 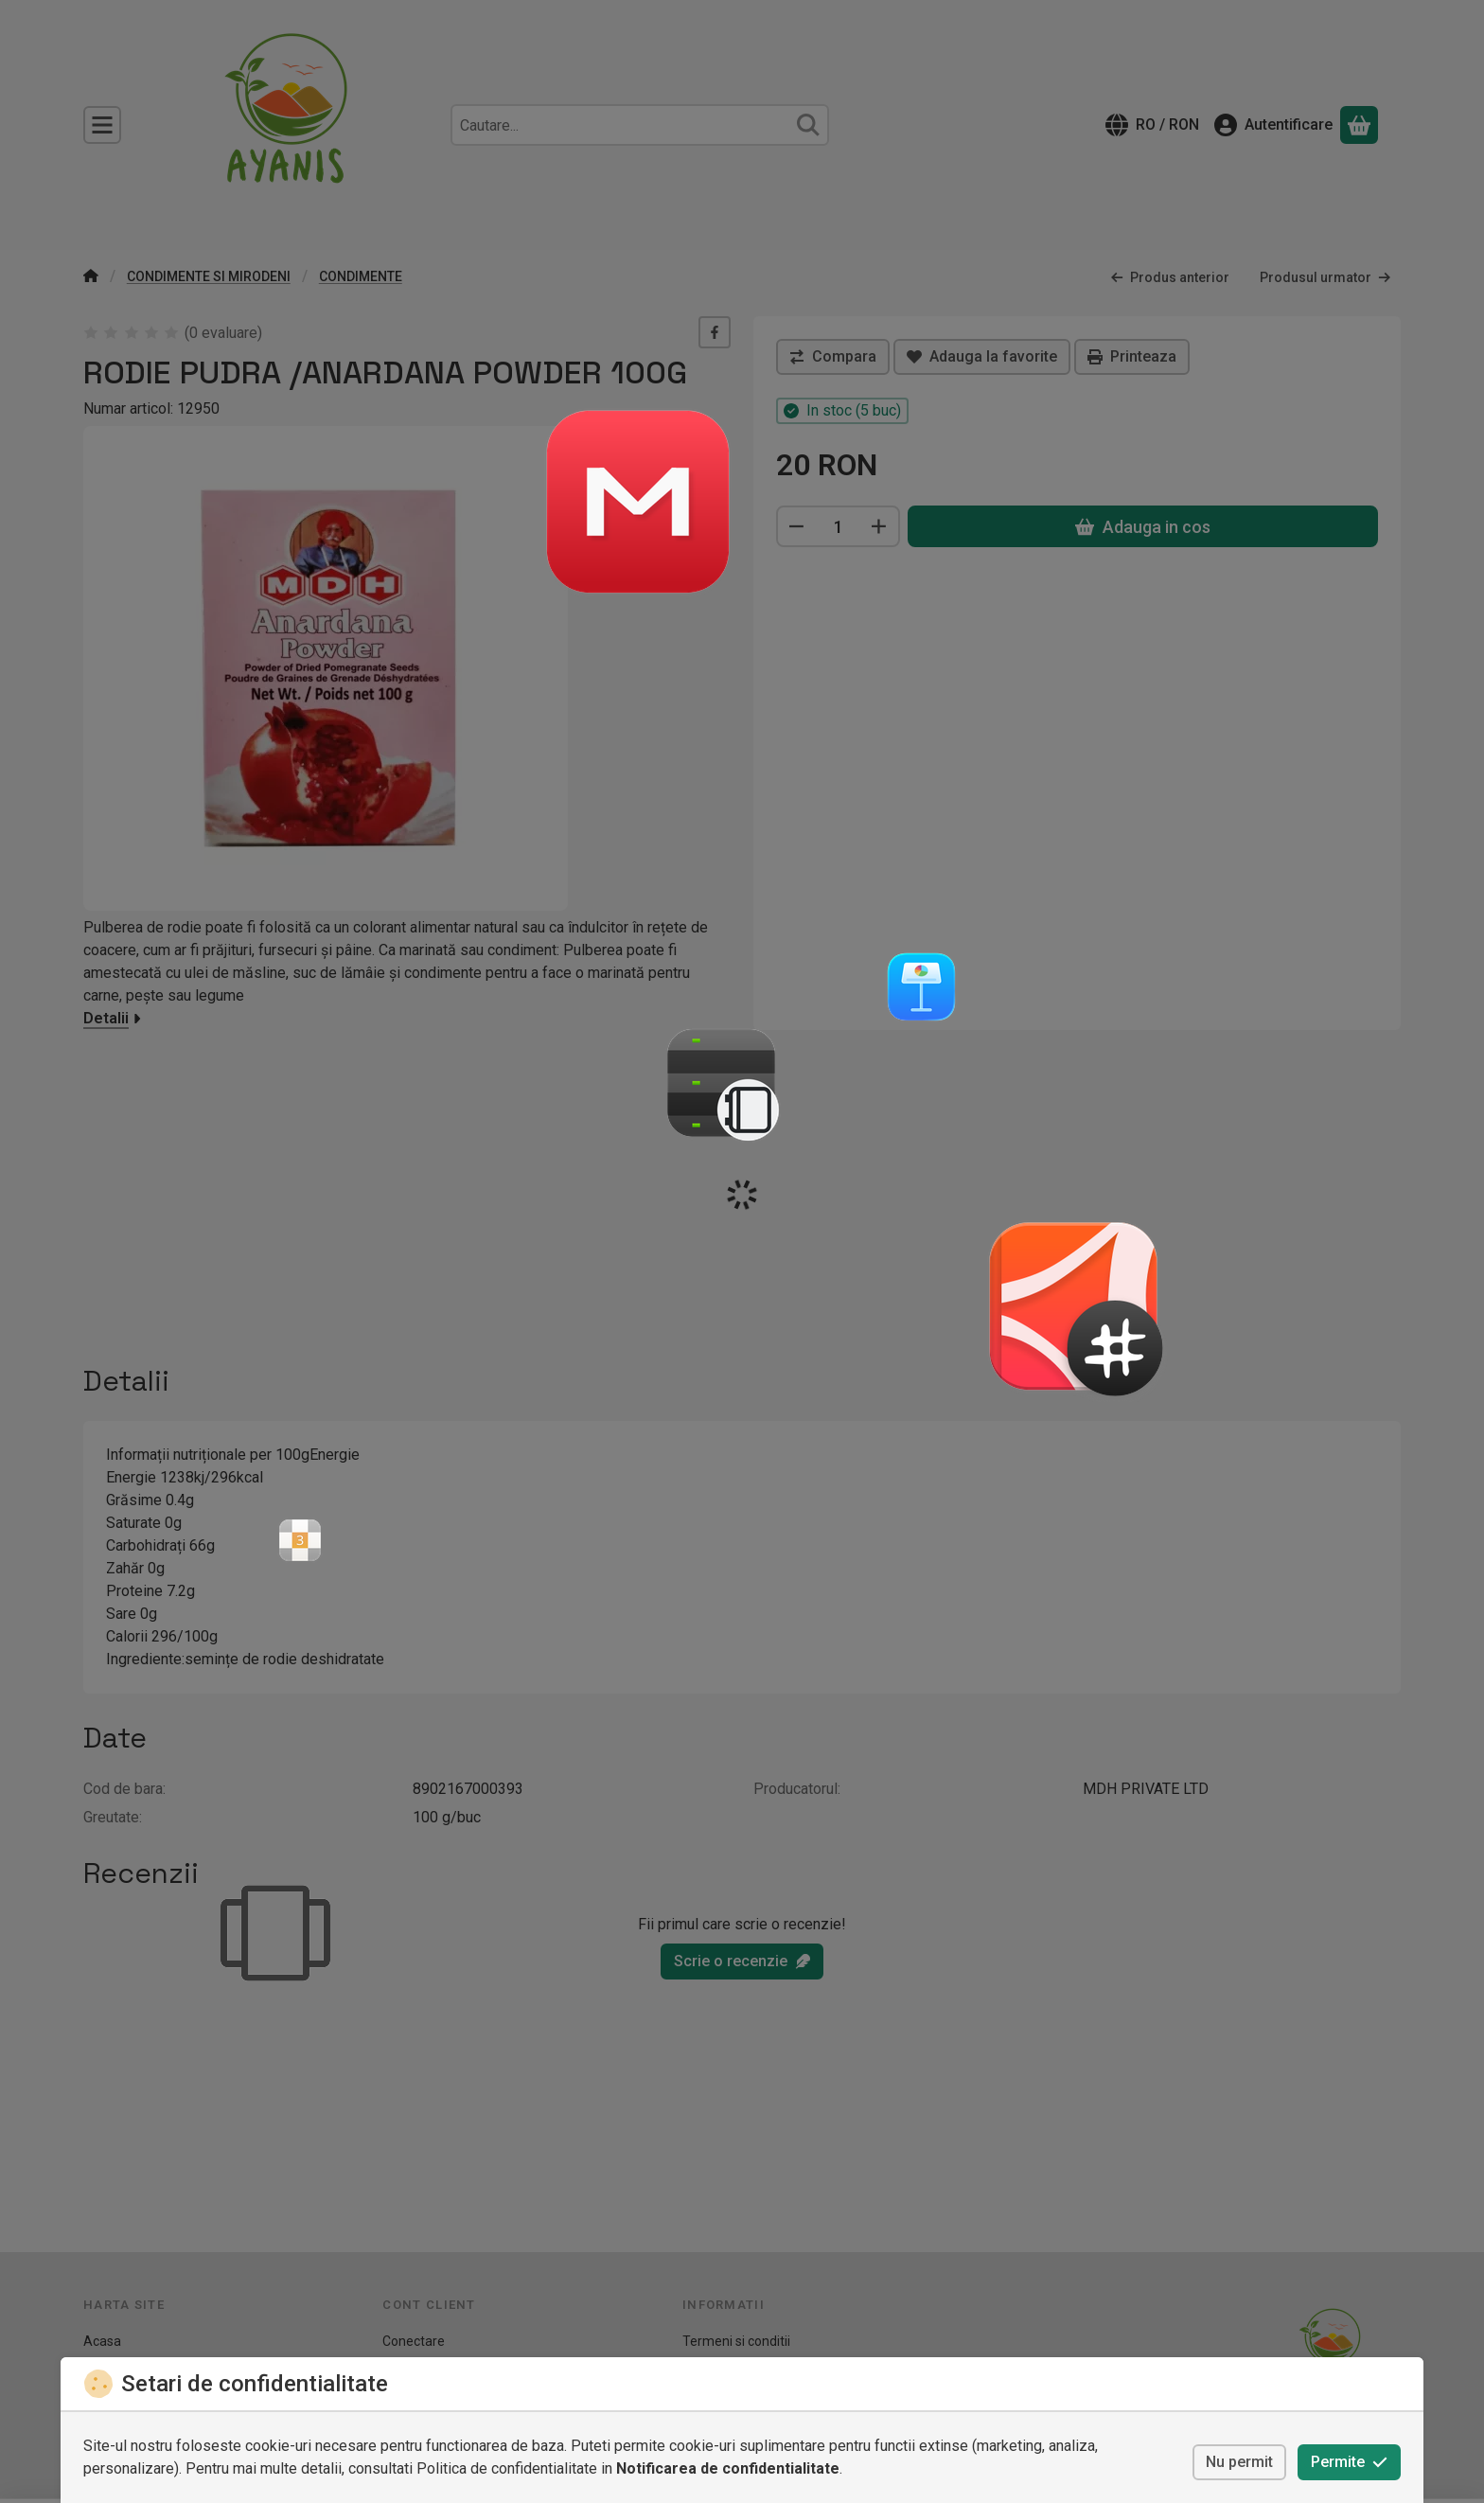 What do you see at coordinates (638, 502) in the screenshot?
I see `open the MEGA cloud storage app` at bounding box center [638, 502].